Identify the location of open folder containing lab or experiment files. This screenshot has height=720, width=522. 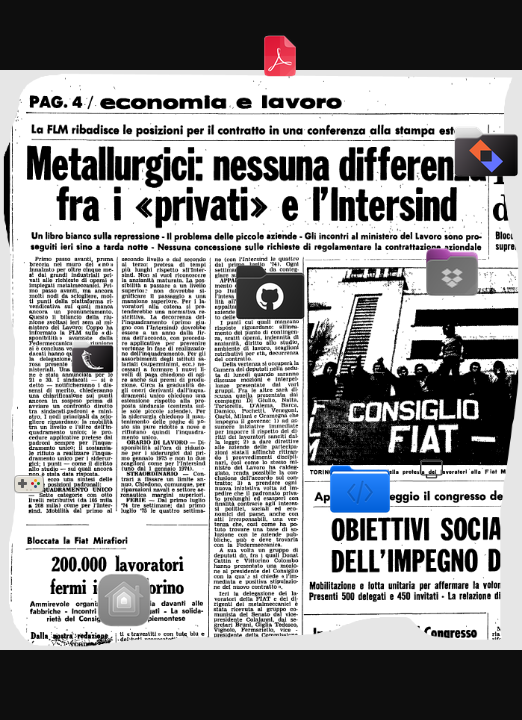
(92, 357).